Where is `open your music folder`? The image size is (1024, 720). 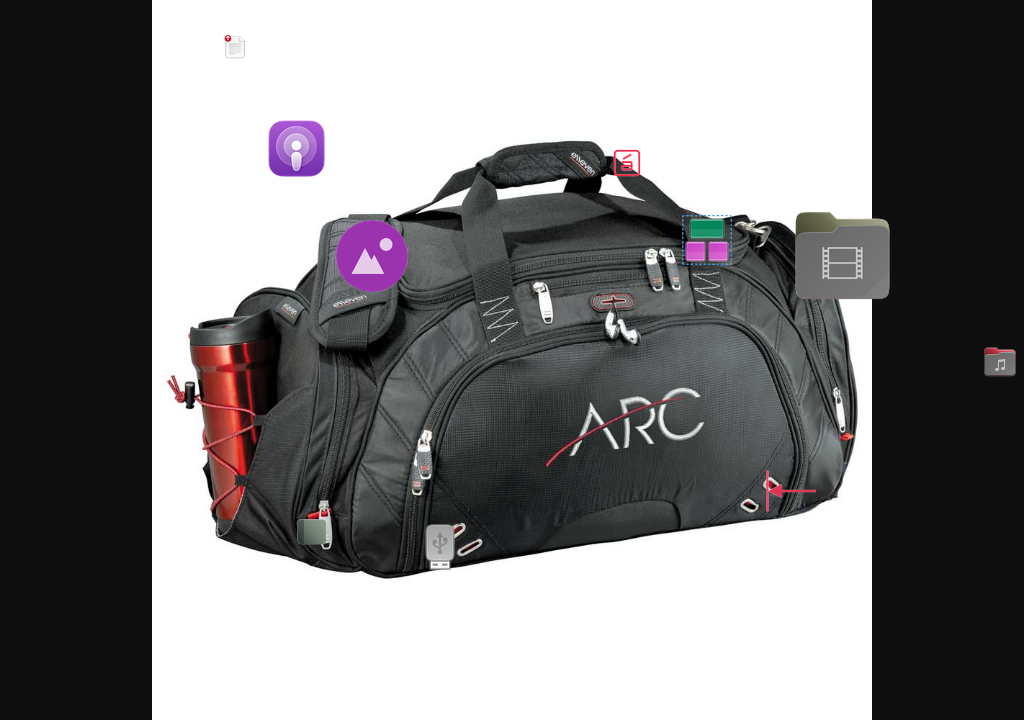
open your music folder is located at coordinates (1000, 361).